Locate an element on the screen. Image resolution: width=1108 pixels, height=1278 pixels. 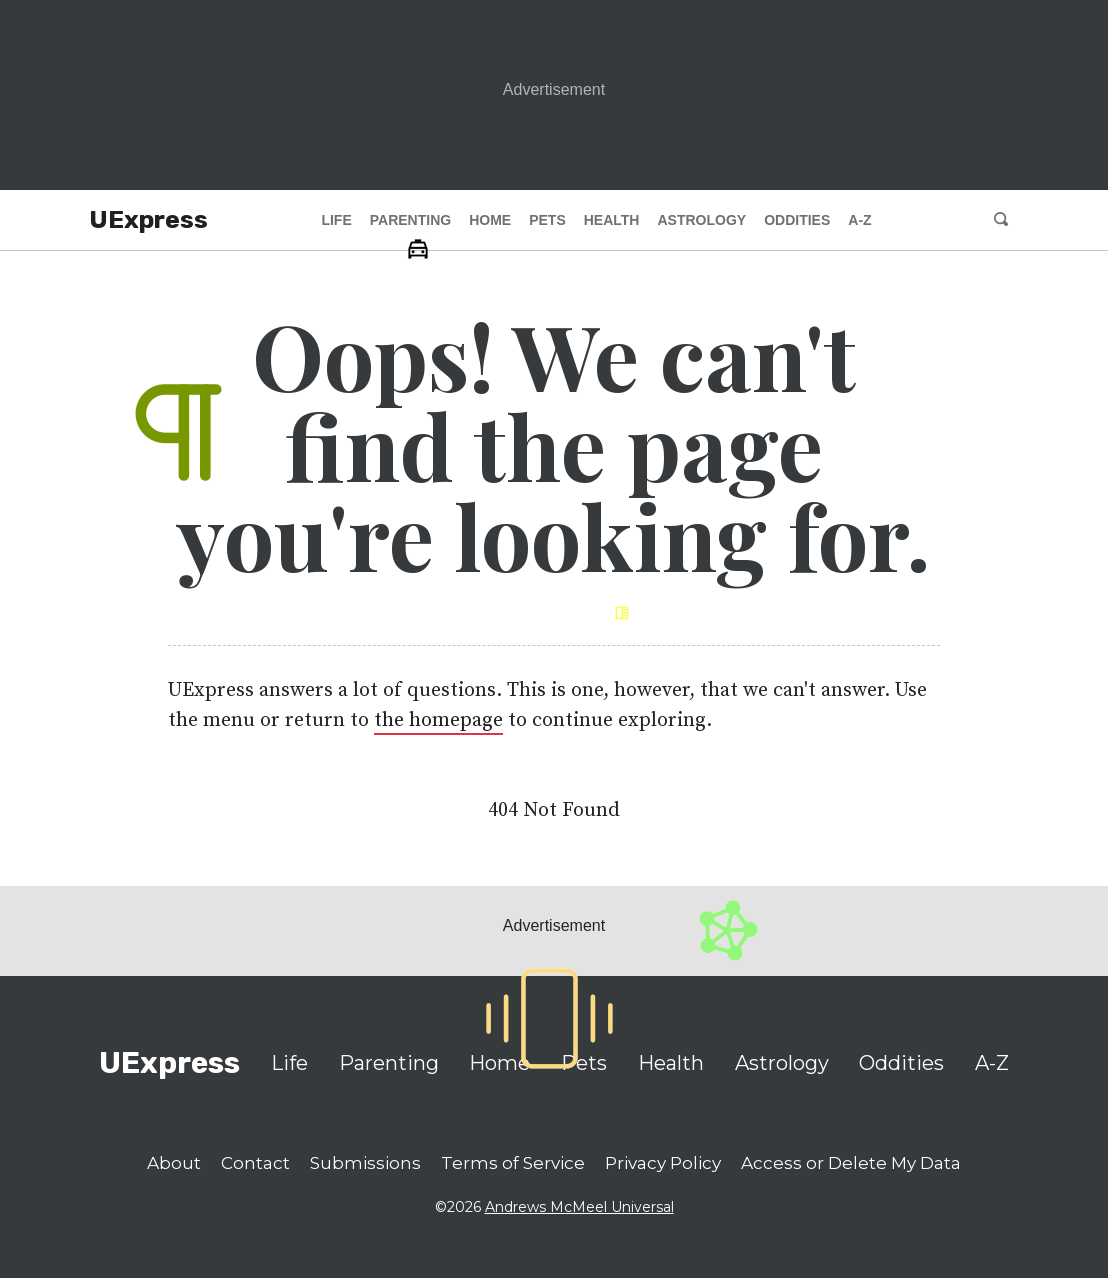
toggle paragraph formatting options is located at coordinates (178, 432).